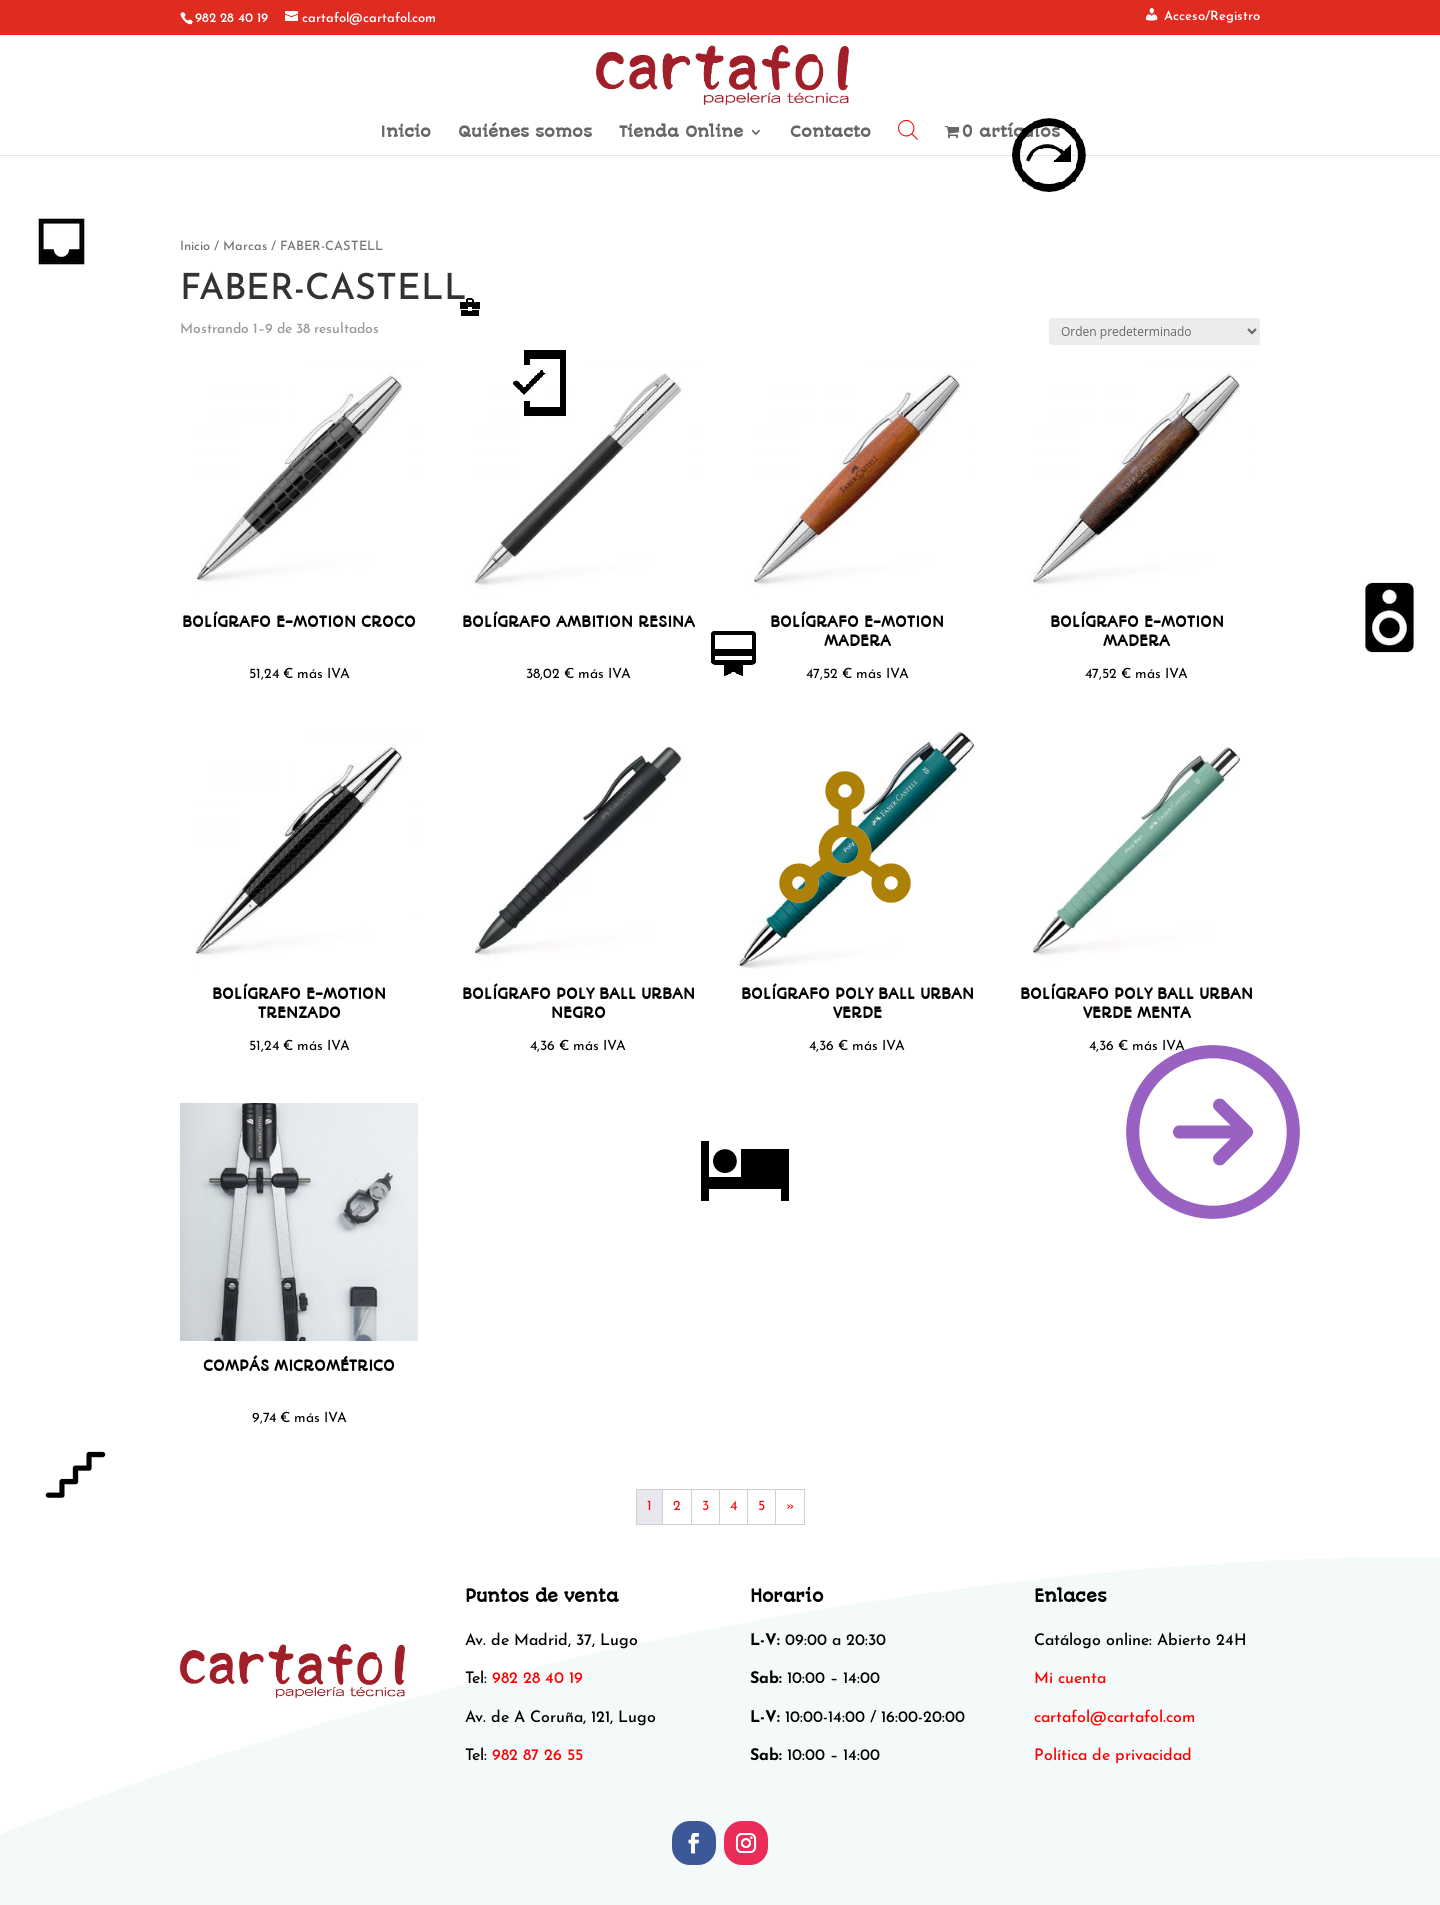 The image size is (1440, 1905). I want to click on indicates mobile-optimized or responsive content, so click(539, 383).